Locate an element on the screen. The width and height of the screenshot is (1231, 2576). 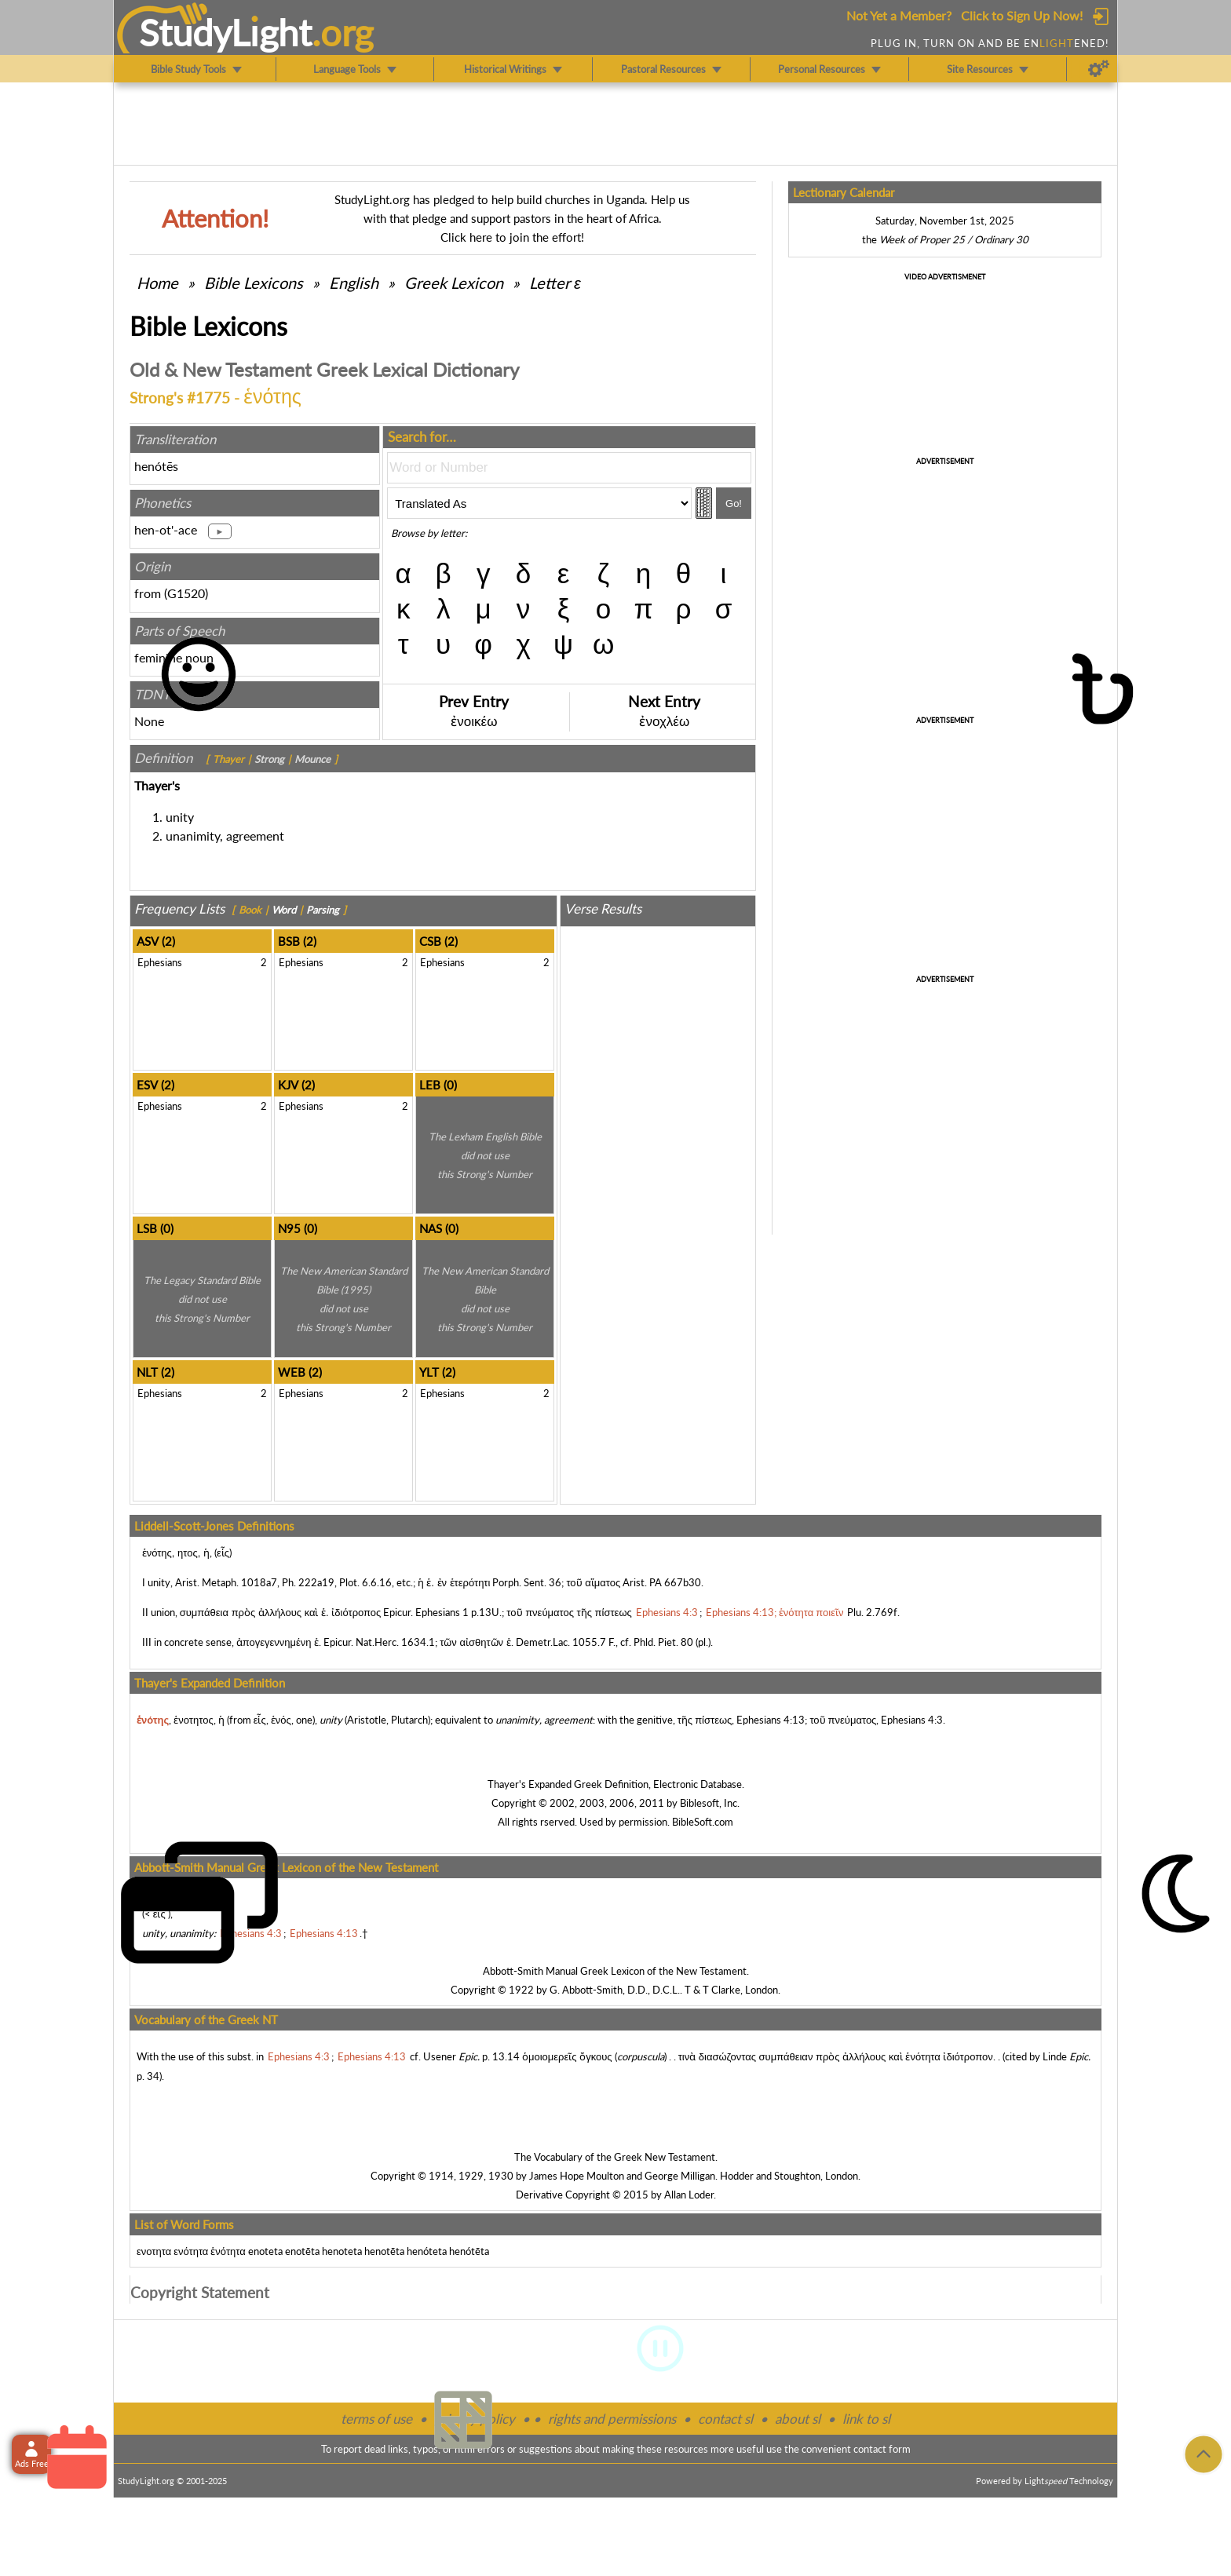
toggle transparency grid view is located at coordinates (463, 2420).